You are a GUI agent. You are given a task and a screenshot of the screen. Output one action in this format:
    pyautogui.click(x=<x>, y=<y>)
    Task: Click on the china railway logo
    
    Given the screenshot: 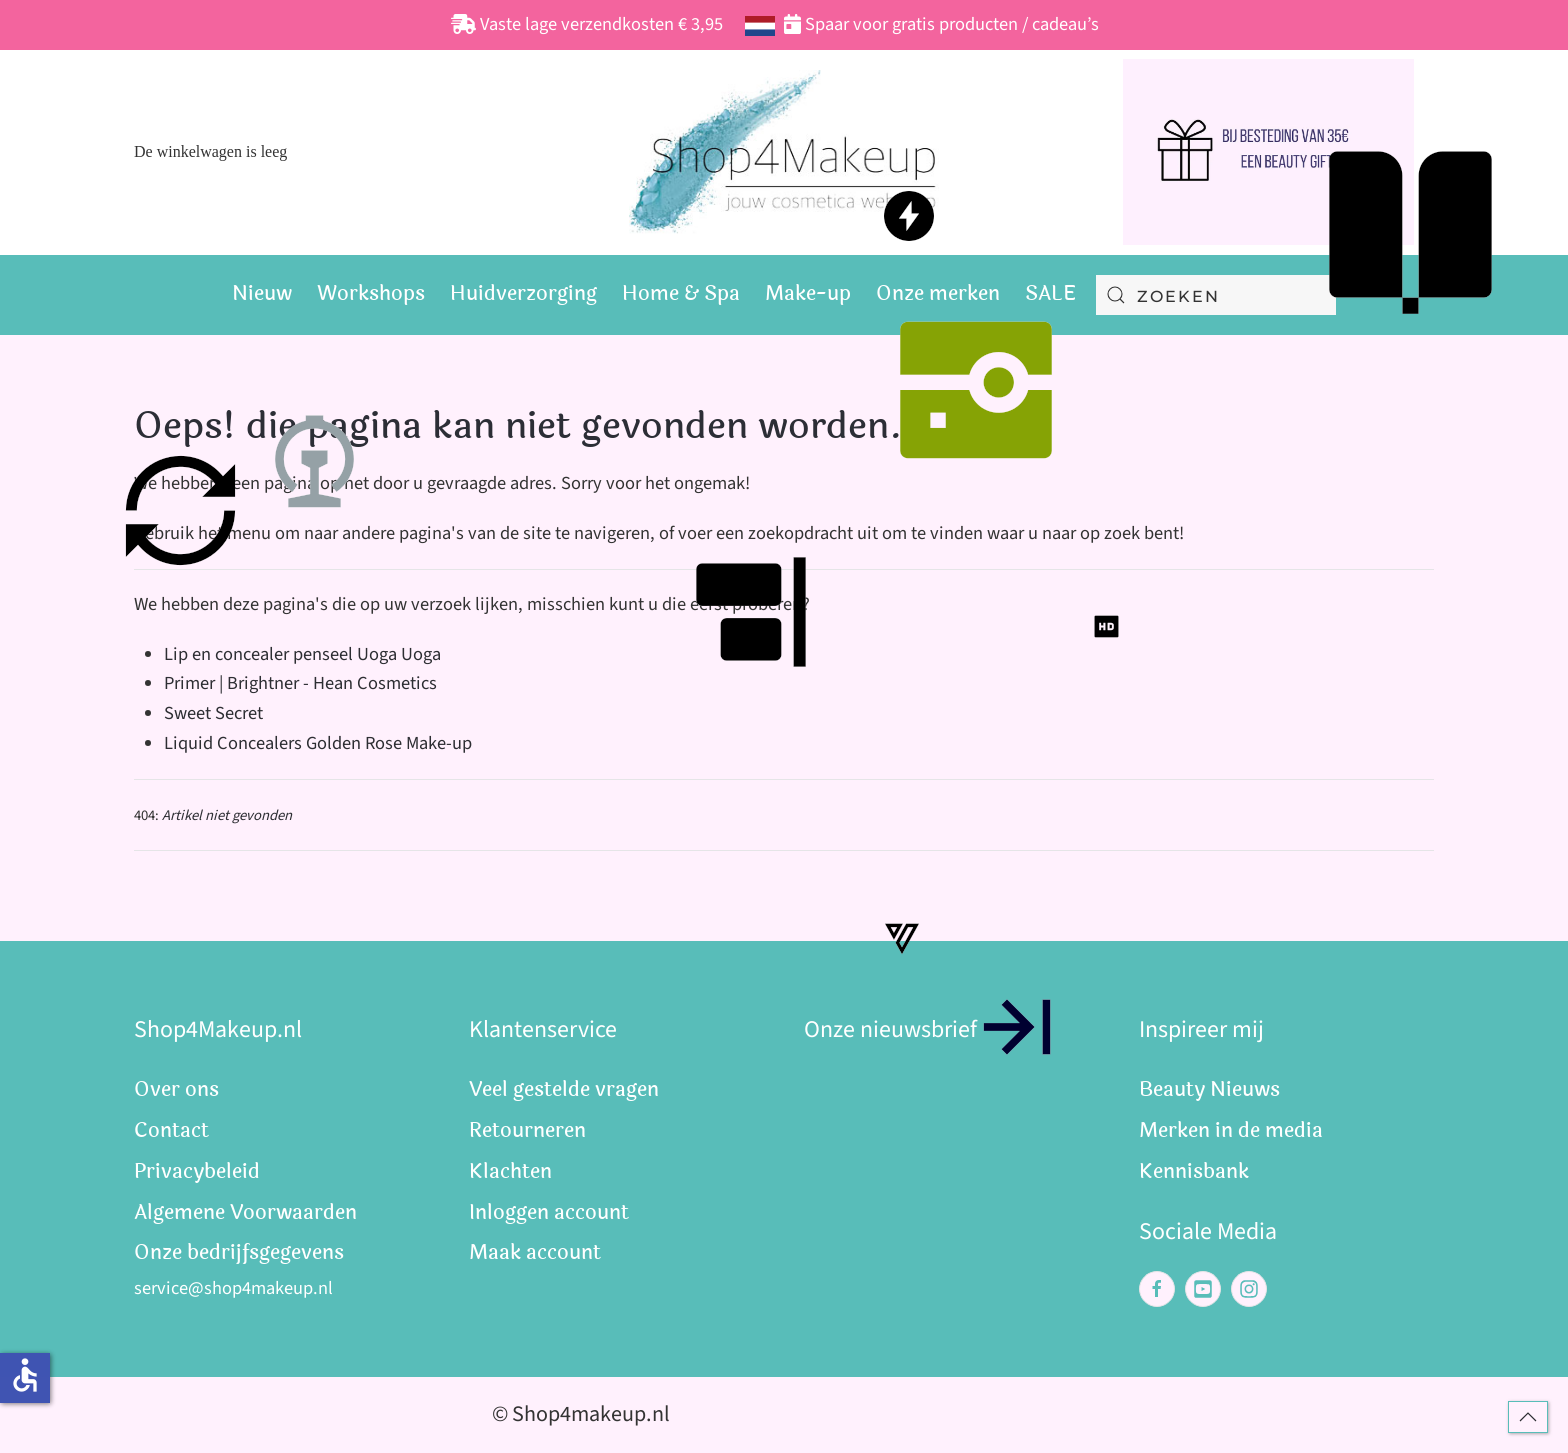 What is the action you would take?
    pyautogui.click(x=314, y=463)
    